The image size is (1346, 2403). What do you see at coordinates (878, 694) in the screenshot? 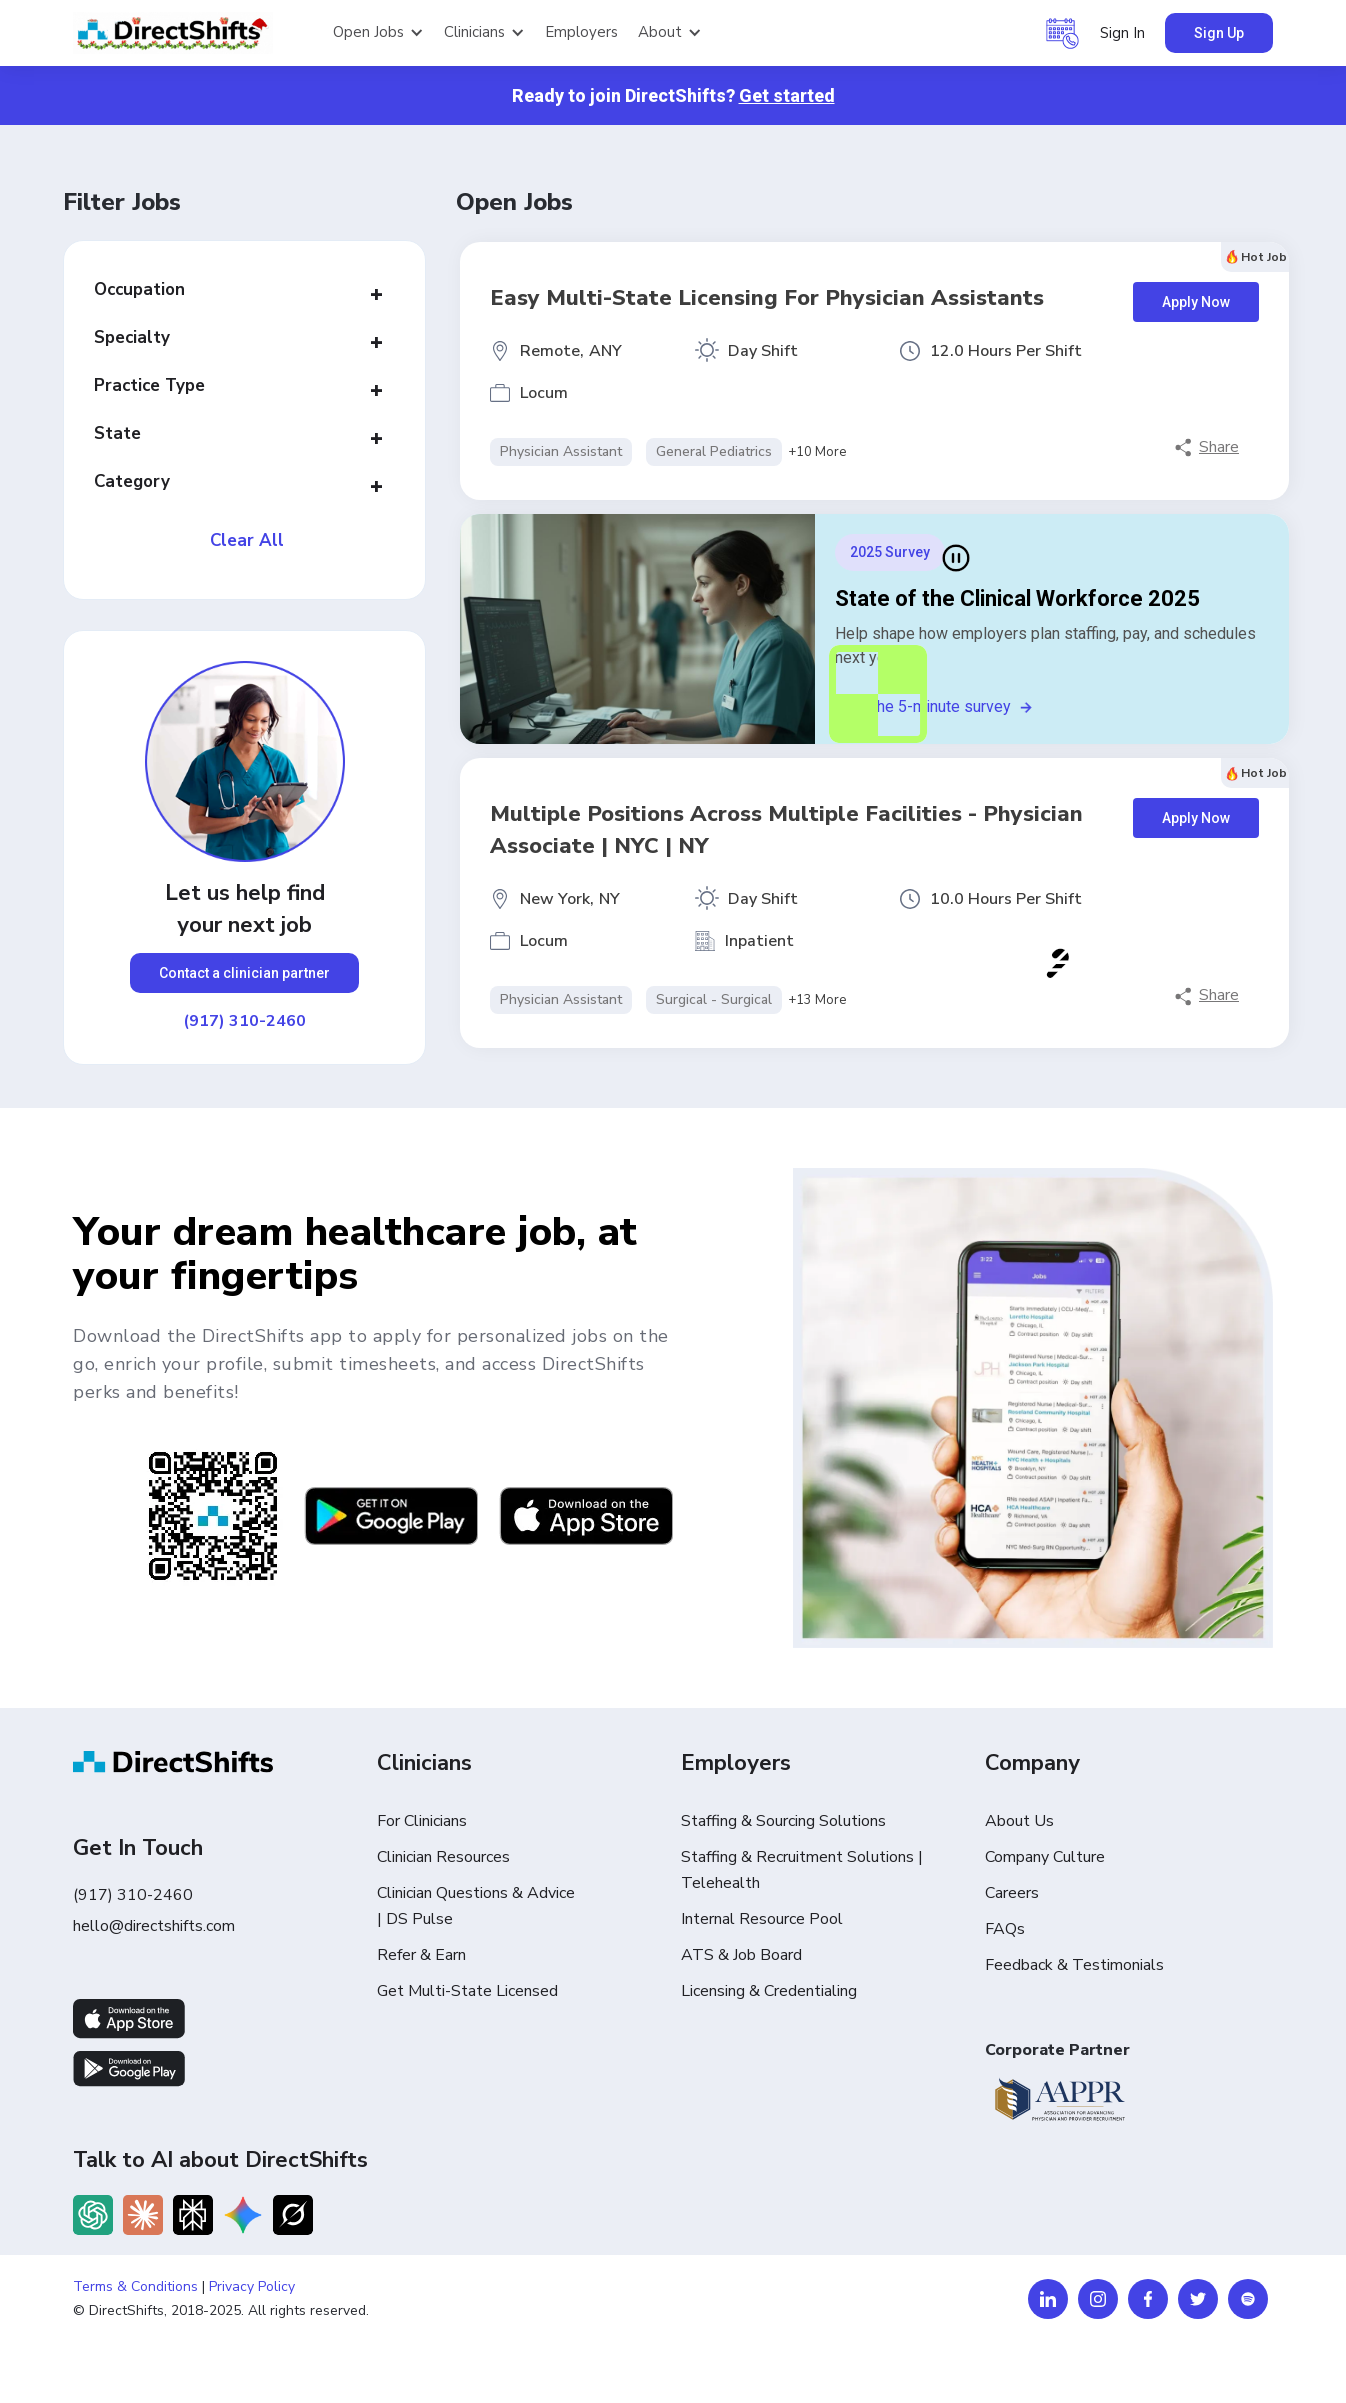
I see `delicious social bookmarking service logo` at bounding box center [878, 694].